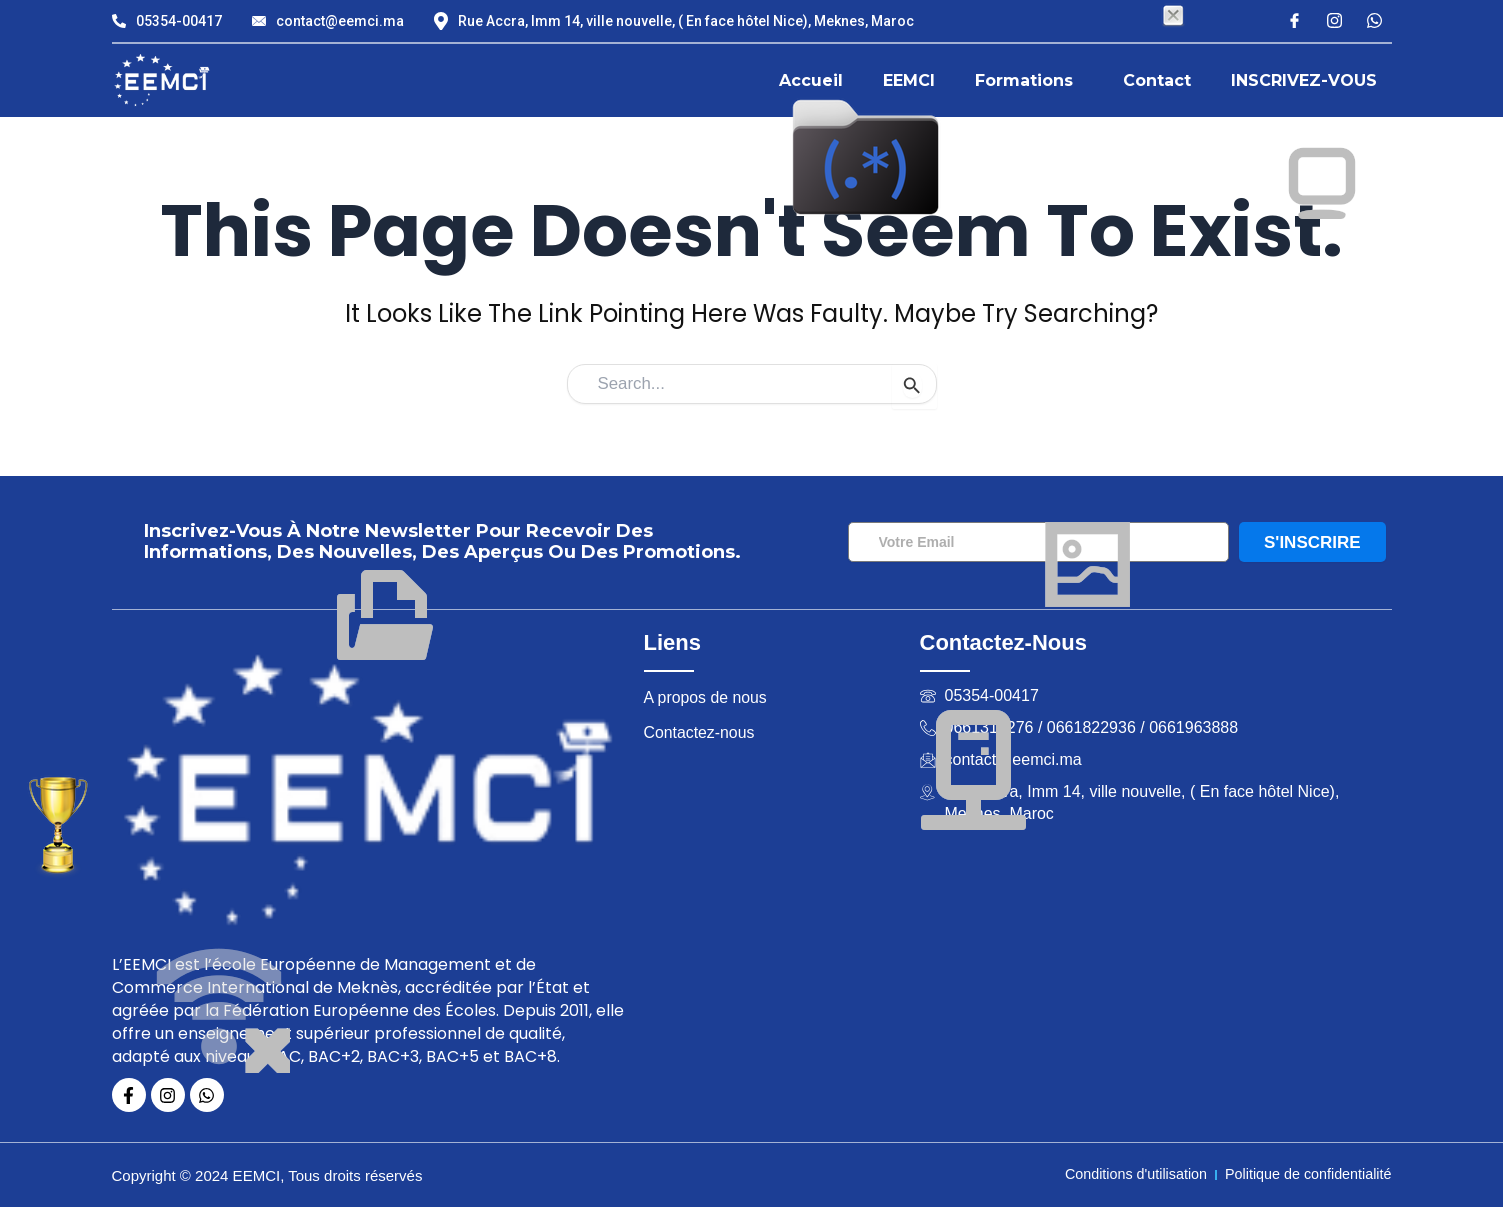 The height and width of the screenshot is (1207, 1503). I want to click on generic image file type indicator, so click(1087, 564).